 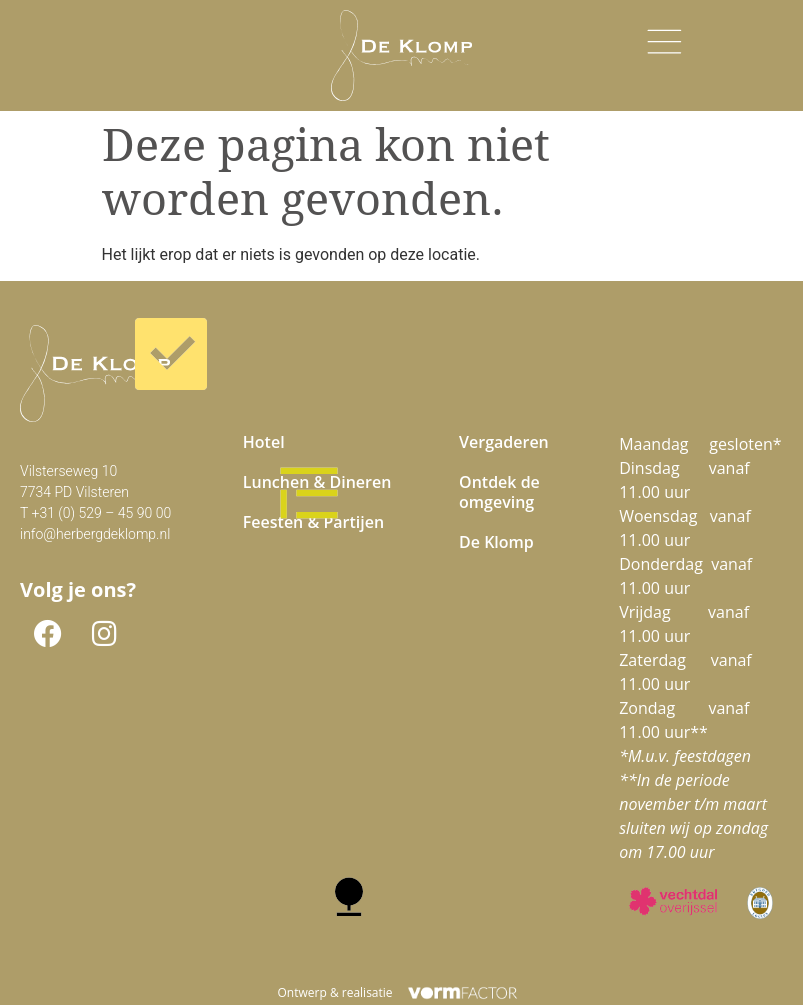 I want to click on indicates a selected or completed item, so click(x=171, y=354).